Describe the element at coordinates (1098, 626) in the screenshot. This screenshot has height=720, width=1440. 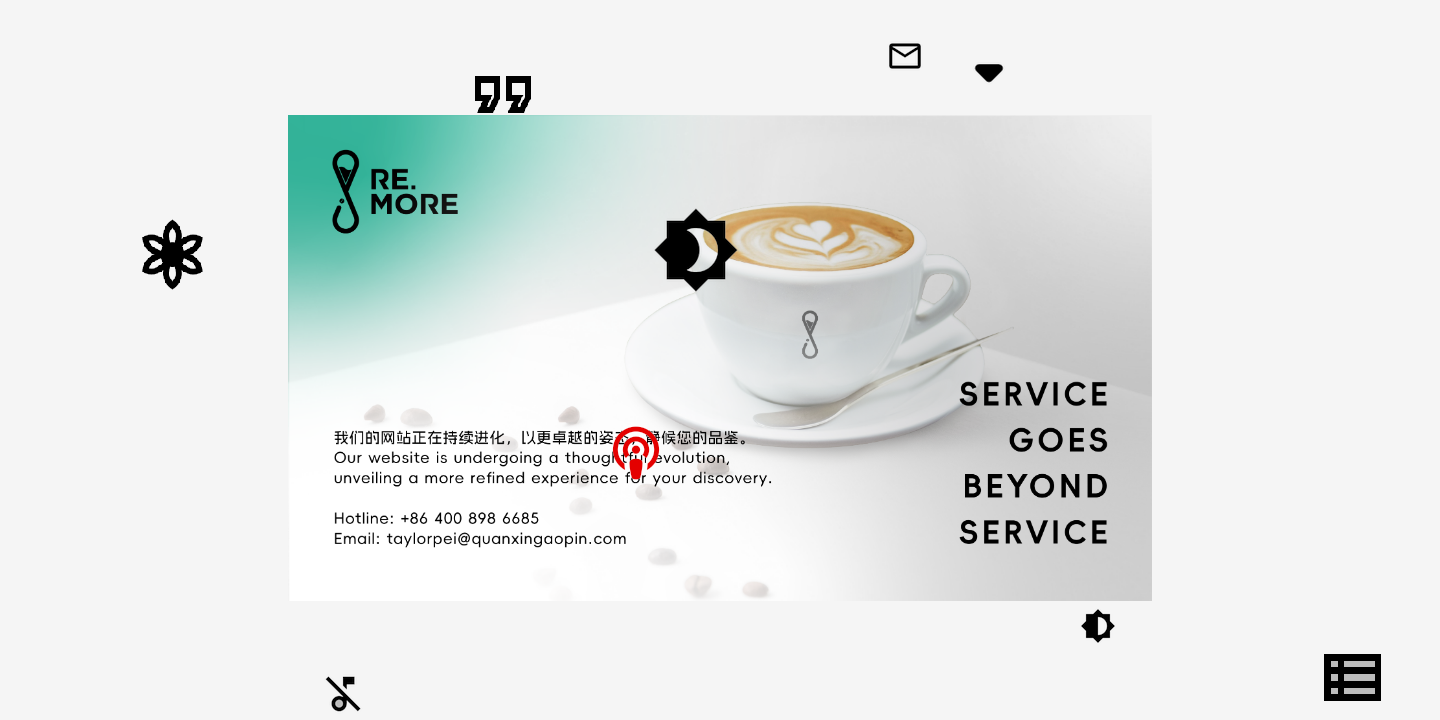
I see `adjust screen brightness level` at that location.